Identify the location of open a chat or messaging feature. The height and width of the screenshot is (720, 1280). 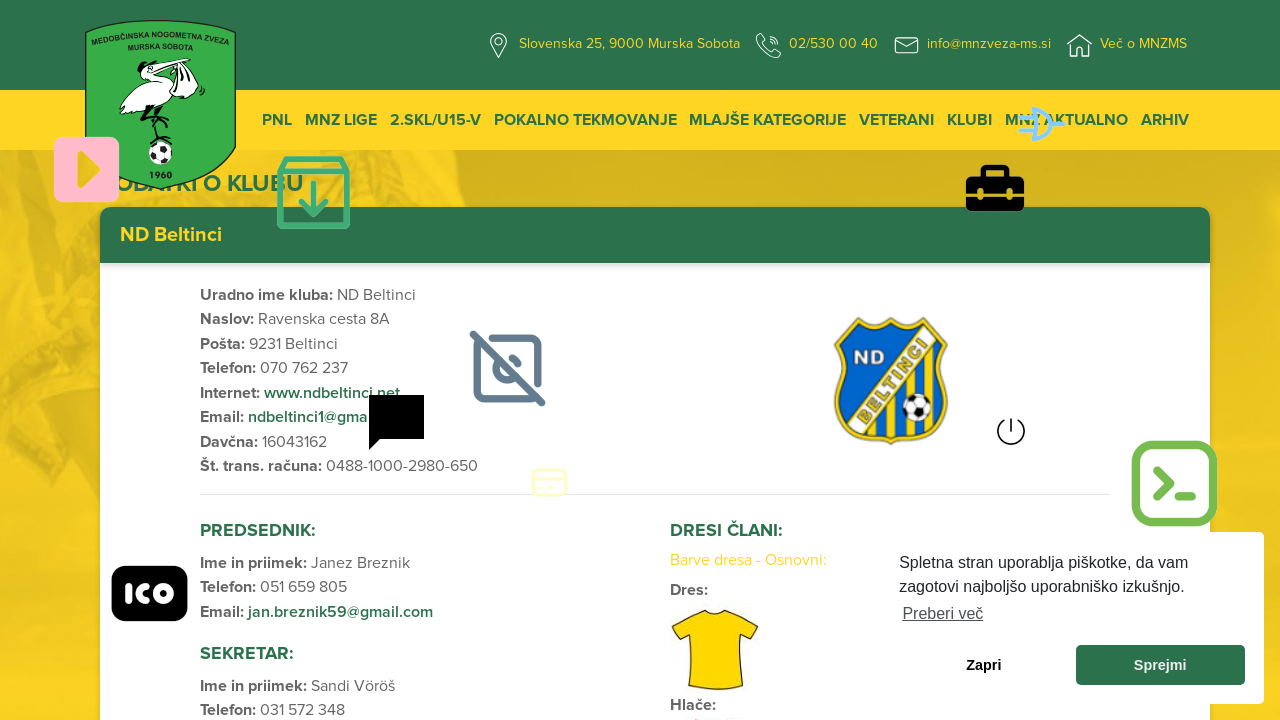
(396, 422).